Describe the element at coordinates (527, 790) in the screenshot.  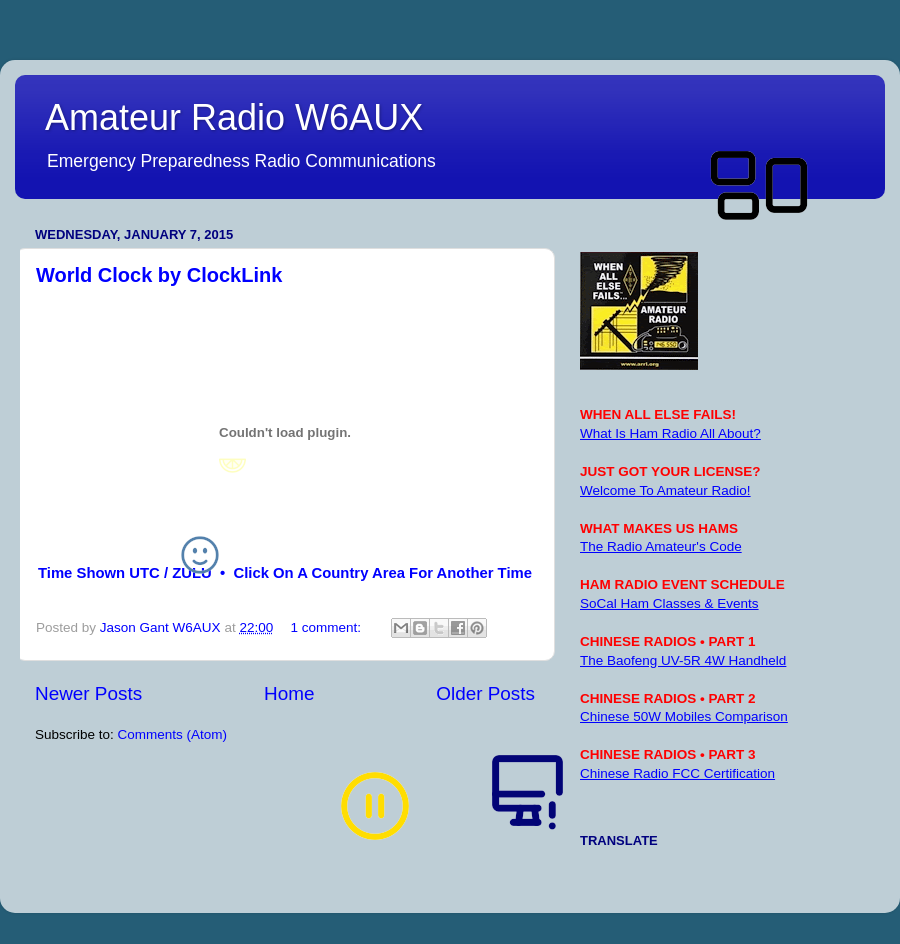
I see `indicates a problem or error with your desktop computer` at that location.